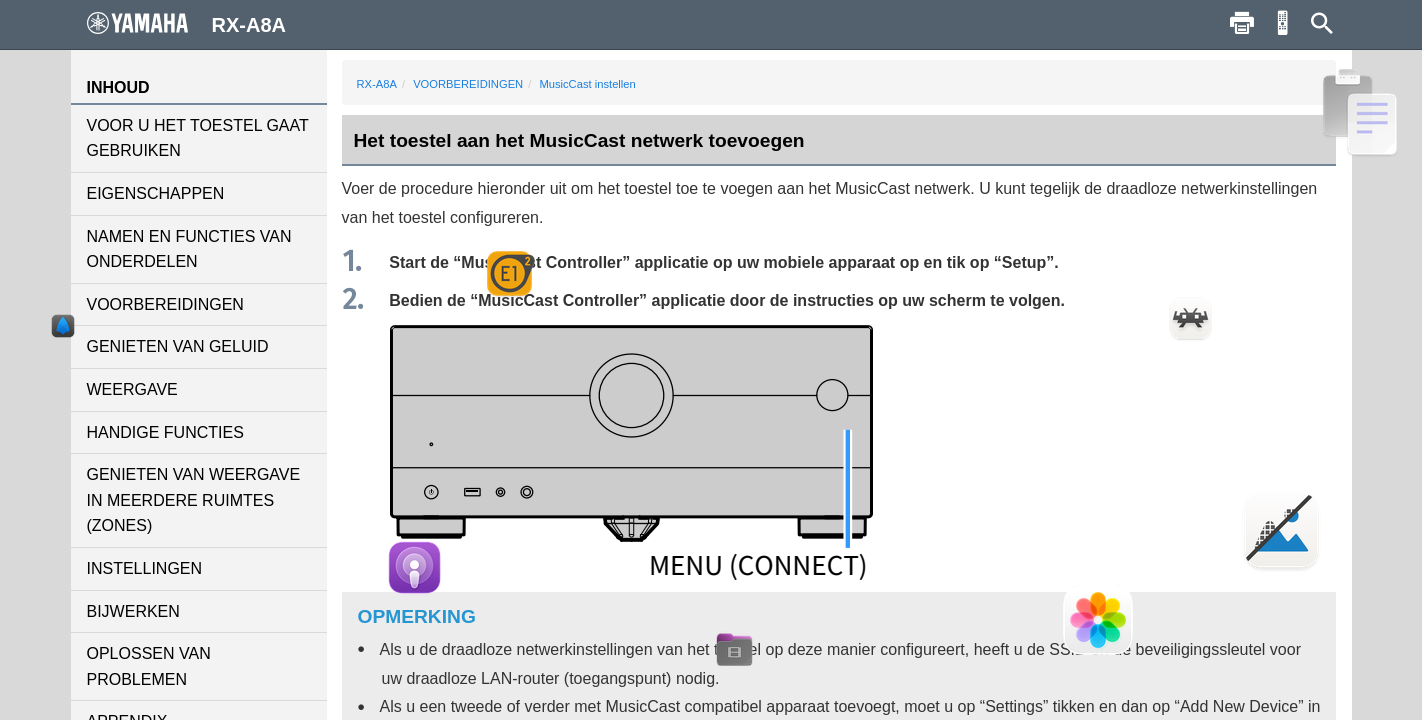 The height and width of the screenshot is (720, 1422). Describe the element at coordinates (1098, 620) in the screenshot. I see `open the Photos app` at that location.